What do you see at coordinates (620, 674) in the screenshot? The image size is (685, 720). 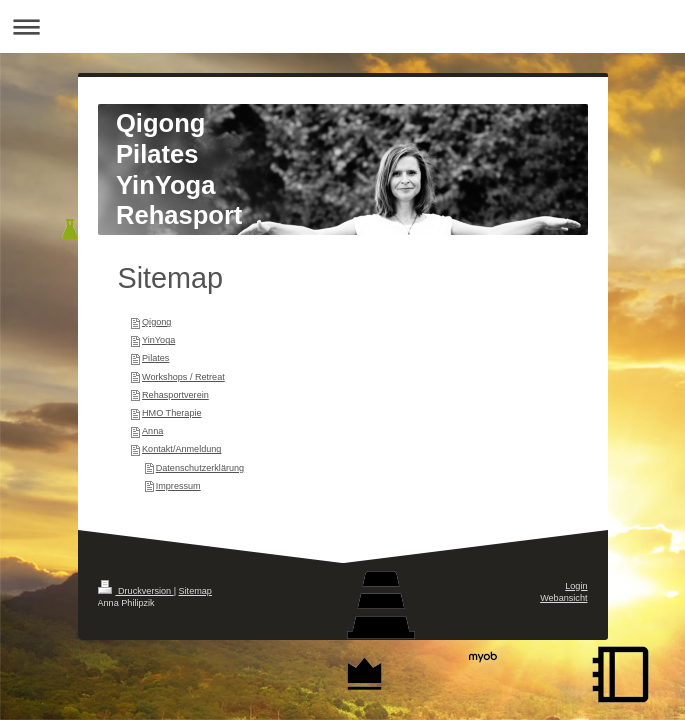 I see `view booklet or documentation` at bounding box center [620, 674].